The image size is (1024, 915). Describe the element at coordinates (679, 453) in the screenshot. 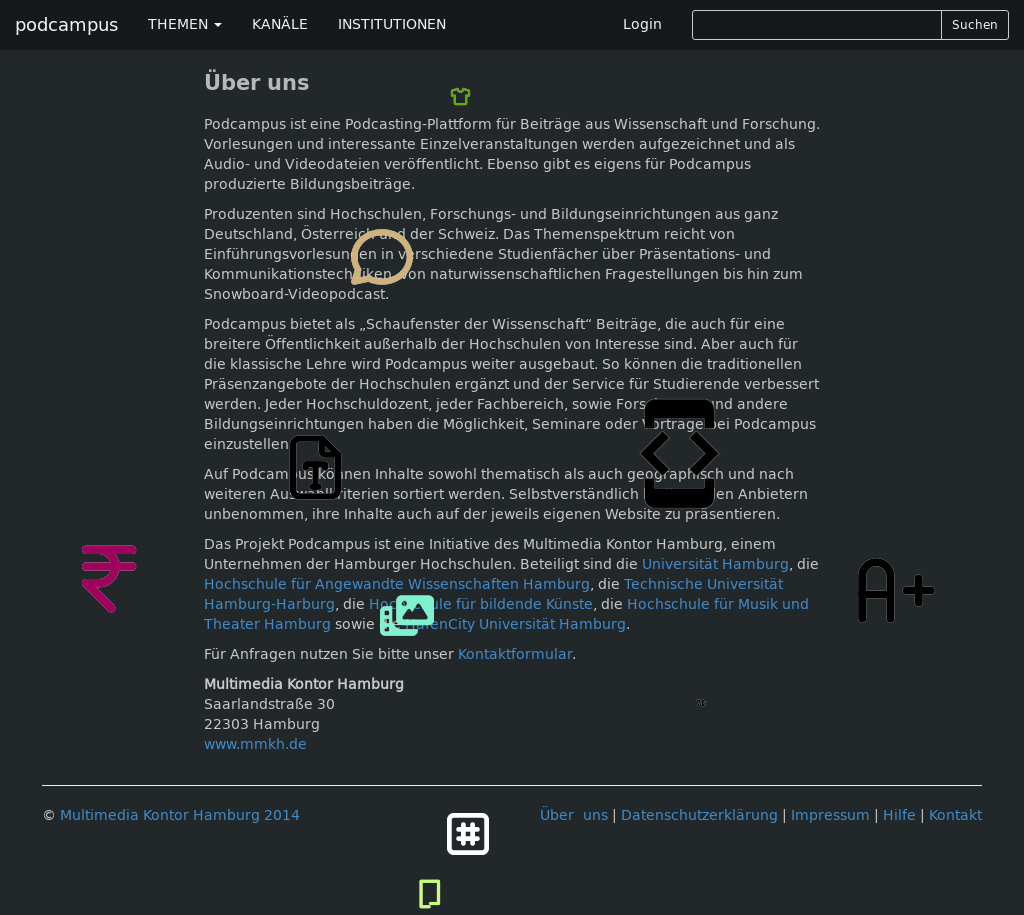

I see `enable developer mode on device` at that location.